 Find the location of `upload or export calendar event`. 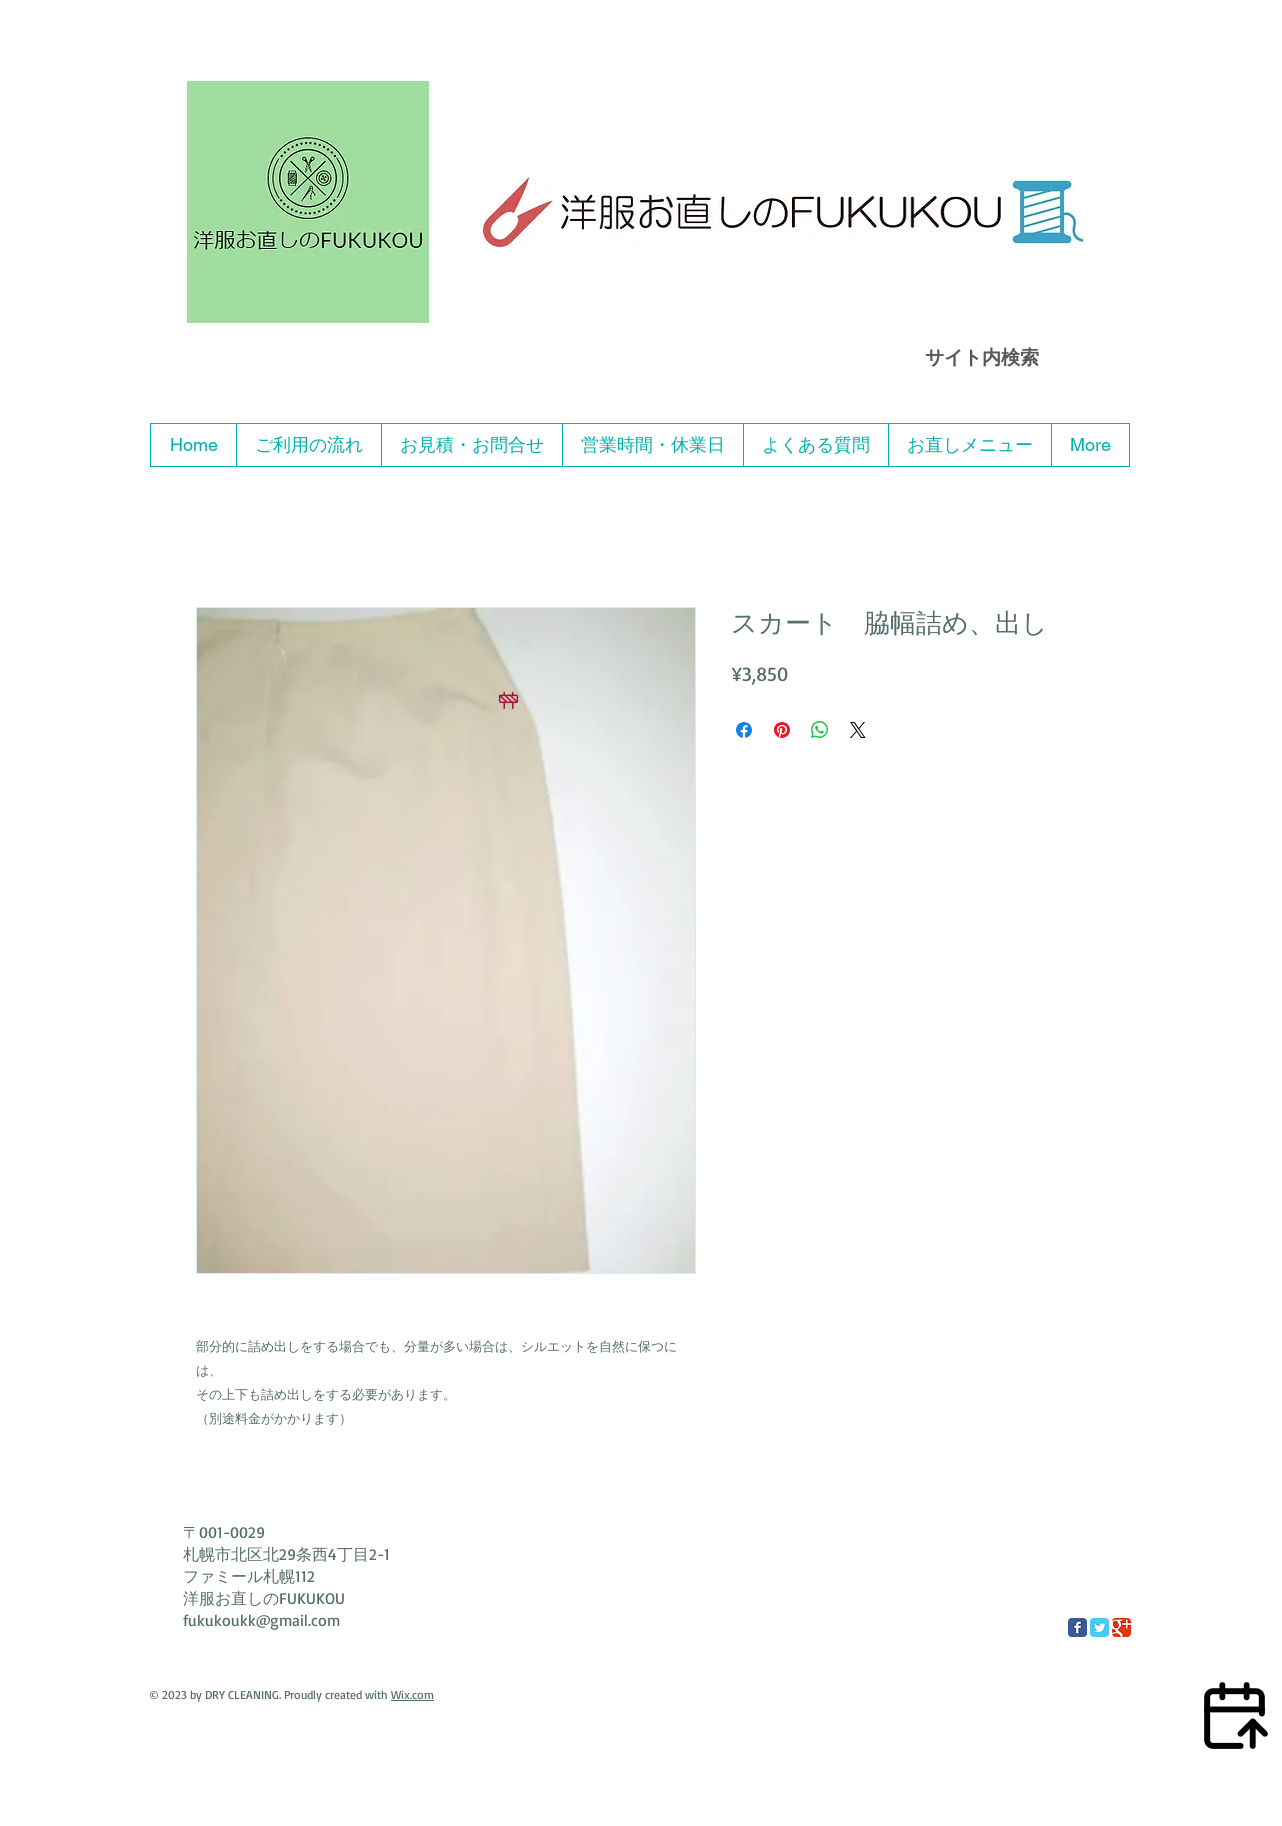

upload or export calendar event is located at coordinates (1234, 1715).